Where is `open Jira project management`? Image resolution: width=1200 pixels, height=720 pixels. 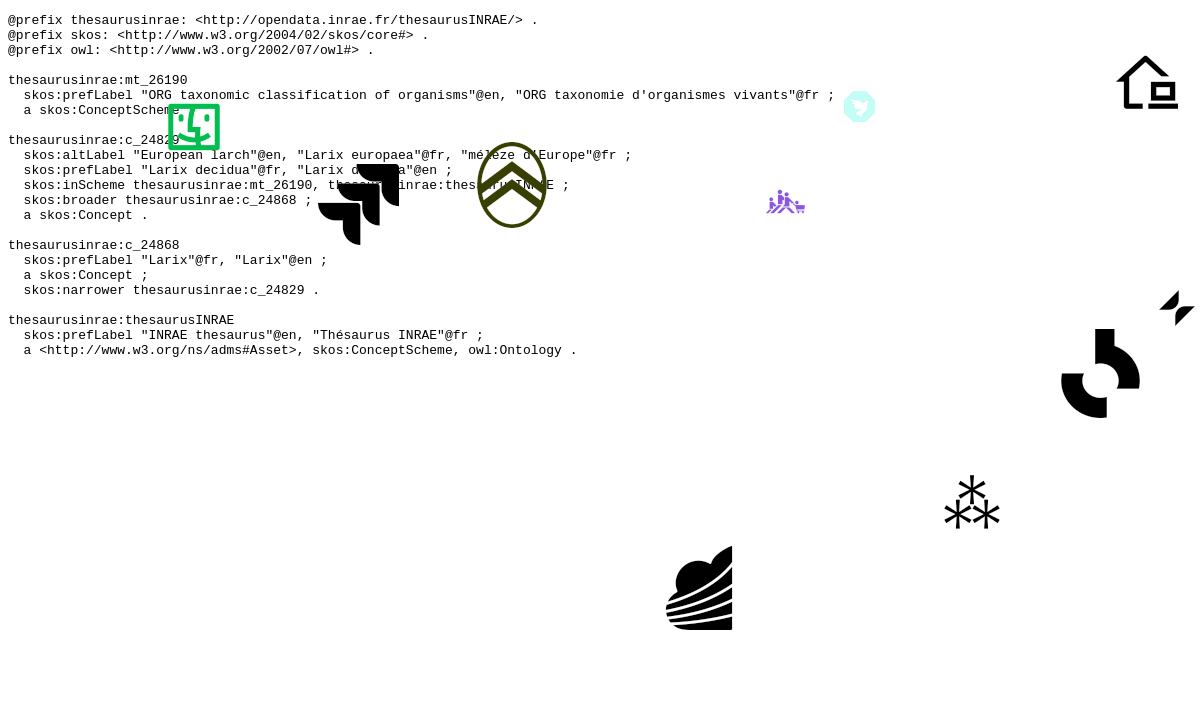
open Jira project management is located at coordinates (358, 204).